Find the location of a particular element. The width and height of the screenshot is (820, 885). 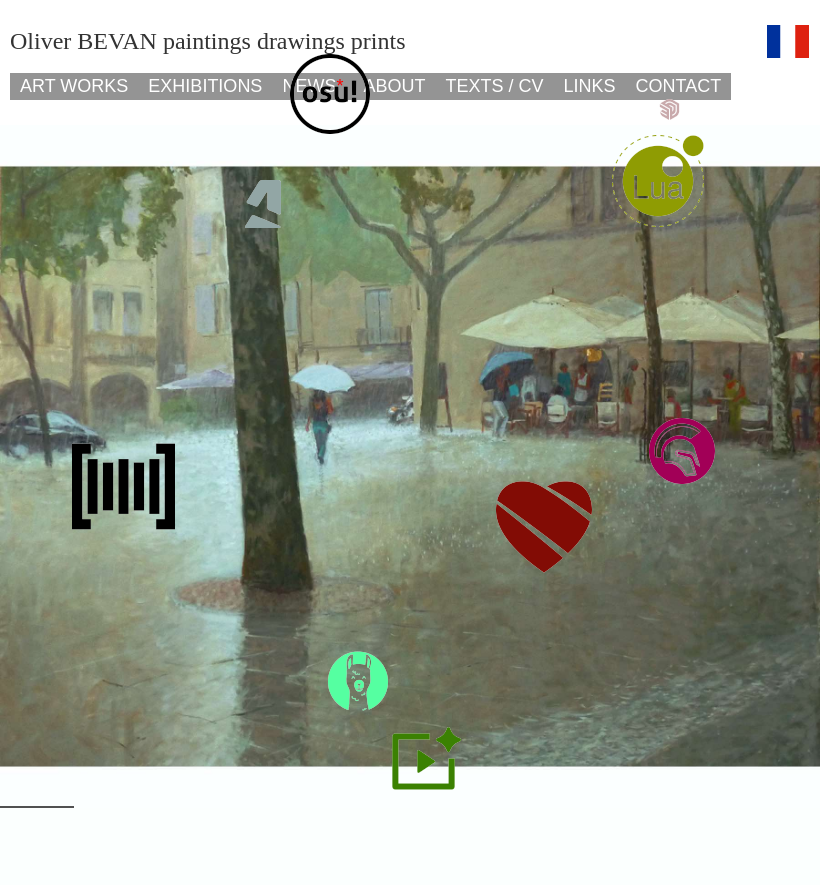

open vikunja task management app is located at coordinates (358, 681).